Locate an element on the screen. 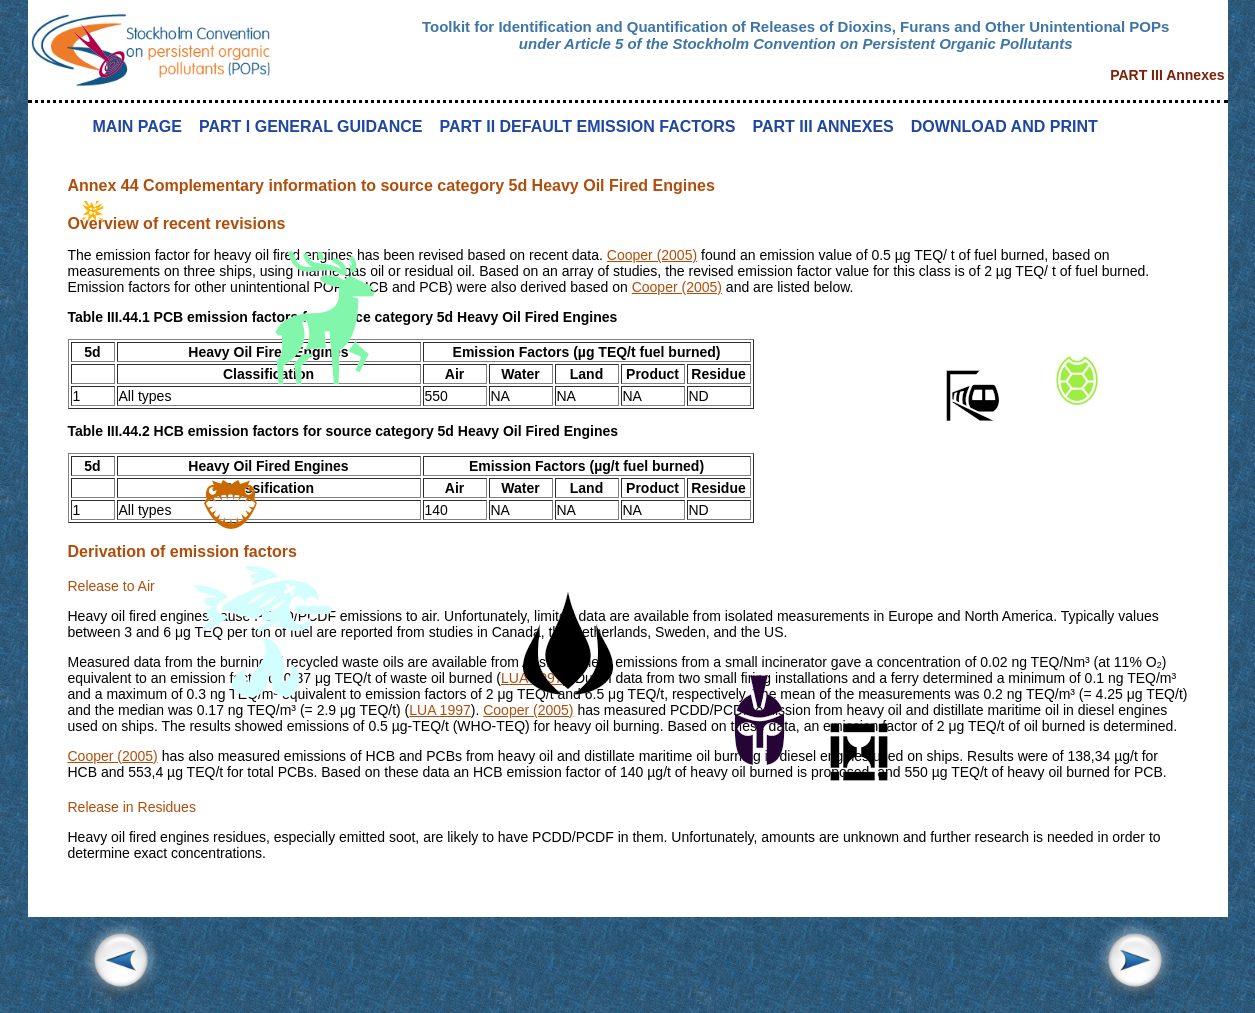  trigger an explosion or blast effect is located at coordinates (92, 211).